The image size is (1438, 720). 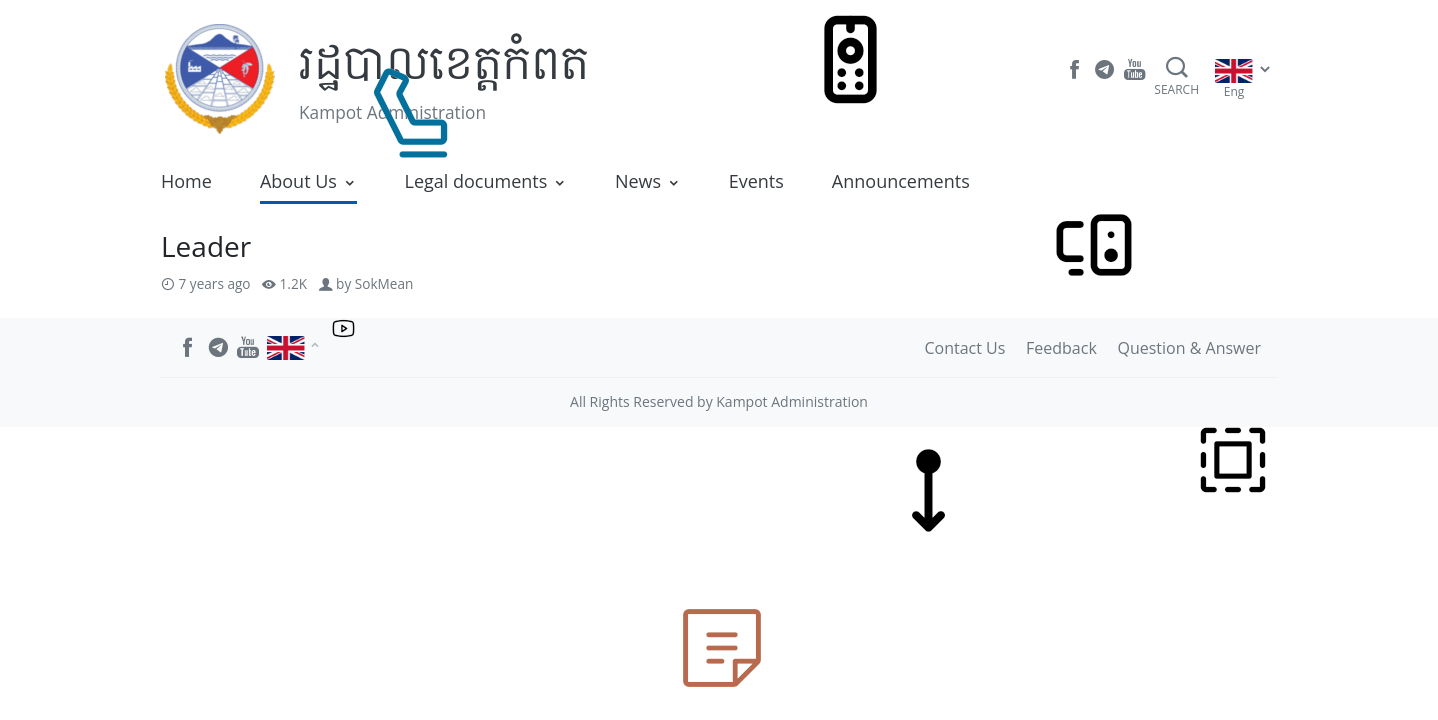 I want to click on access remote control settings, so click(x=850, y=59).